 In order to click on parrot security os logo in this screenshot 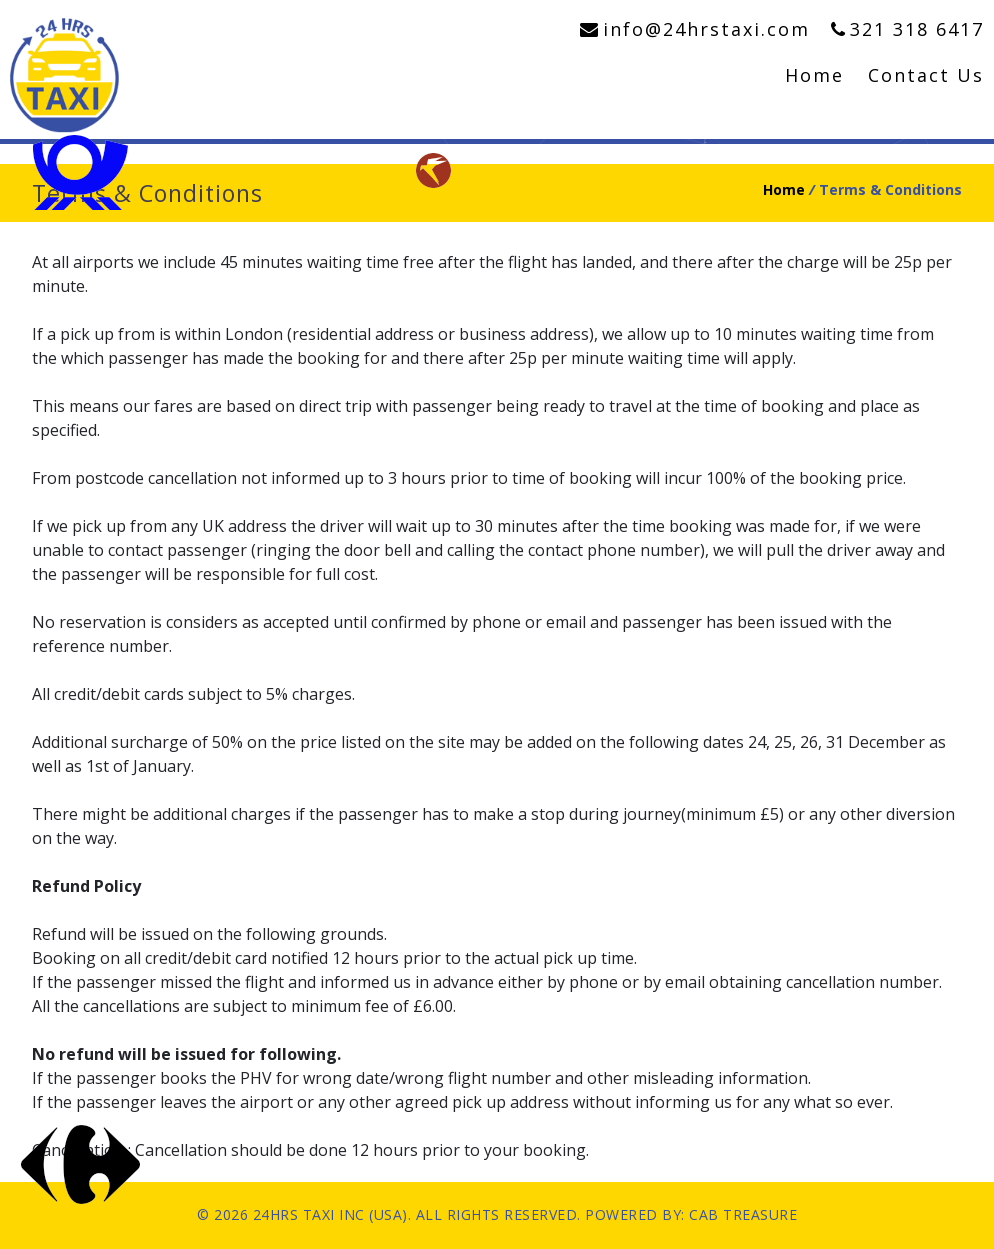, I will do `click(433, 170)`.